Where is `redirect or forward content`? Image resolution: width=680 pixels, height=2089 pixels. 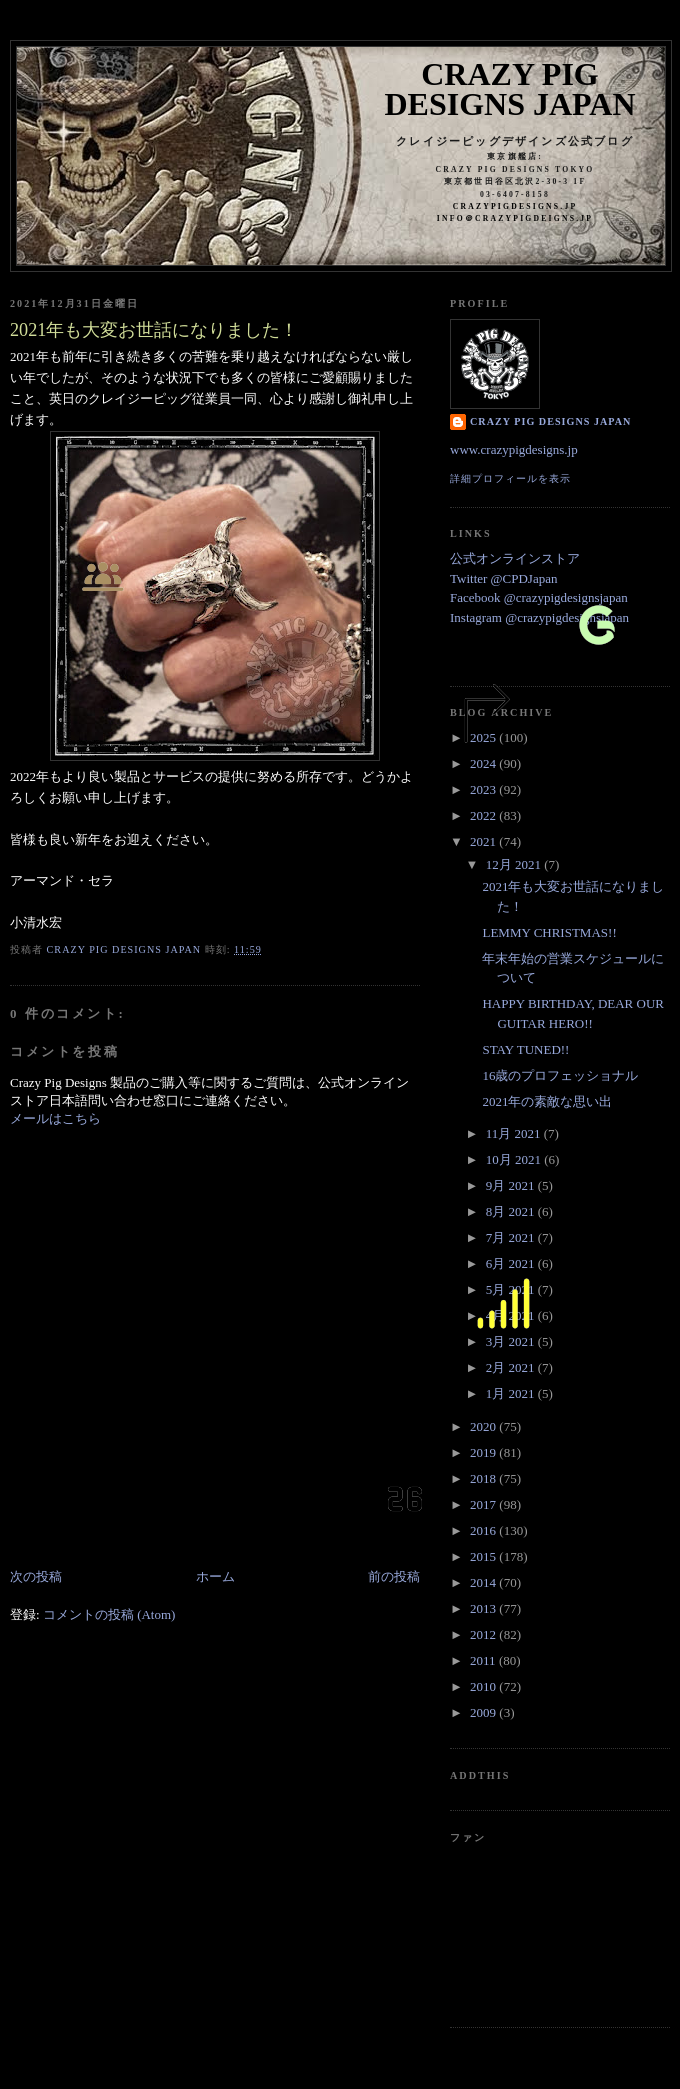
redirect or forward content is located at coordinates (482, 713).